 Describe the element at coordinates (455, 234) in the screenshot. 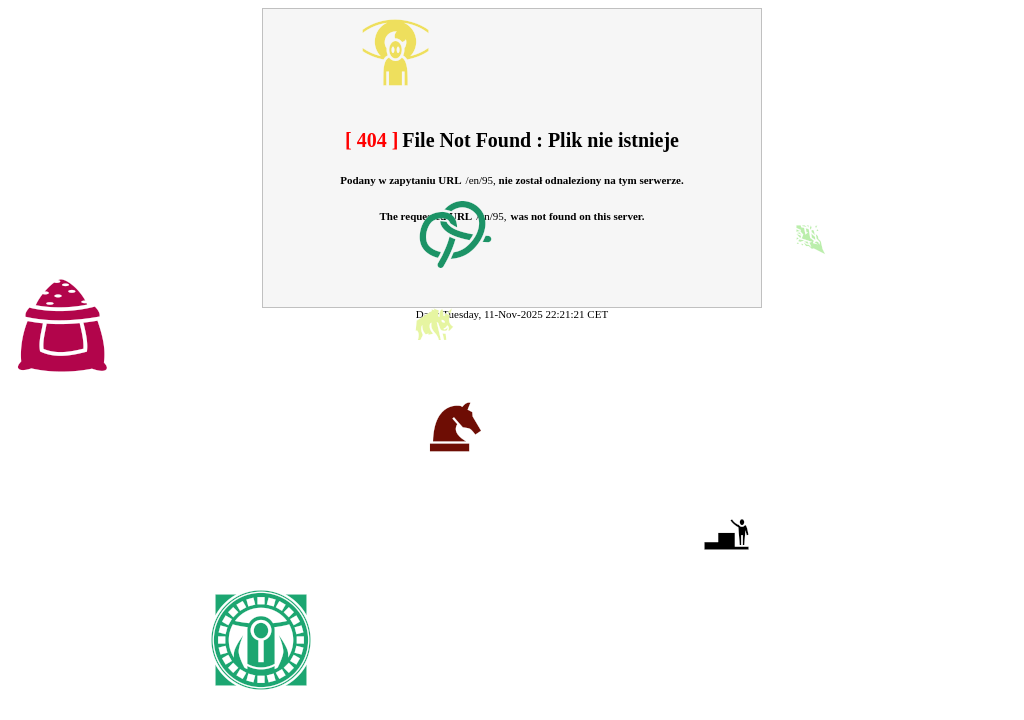

I see `browse bakery or snack items` at that location.